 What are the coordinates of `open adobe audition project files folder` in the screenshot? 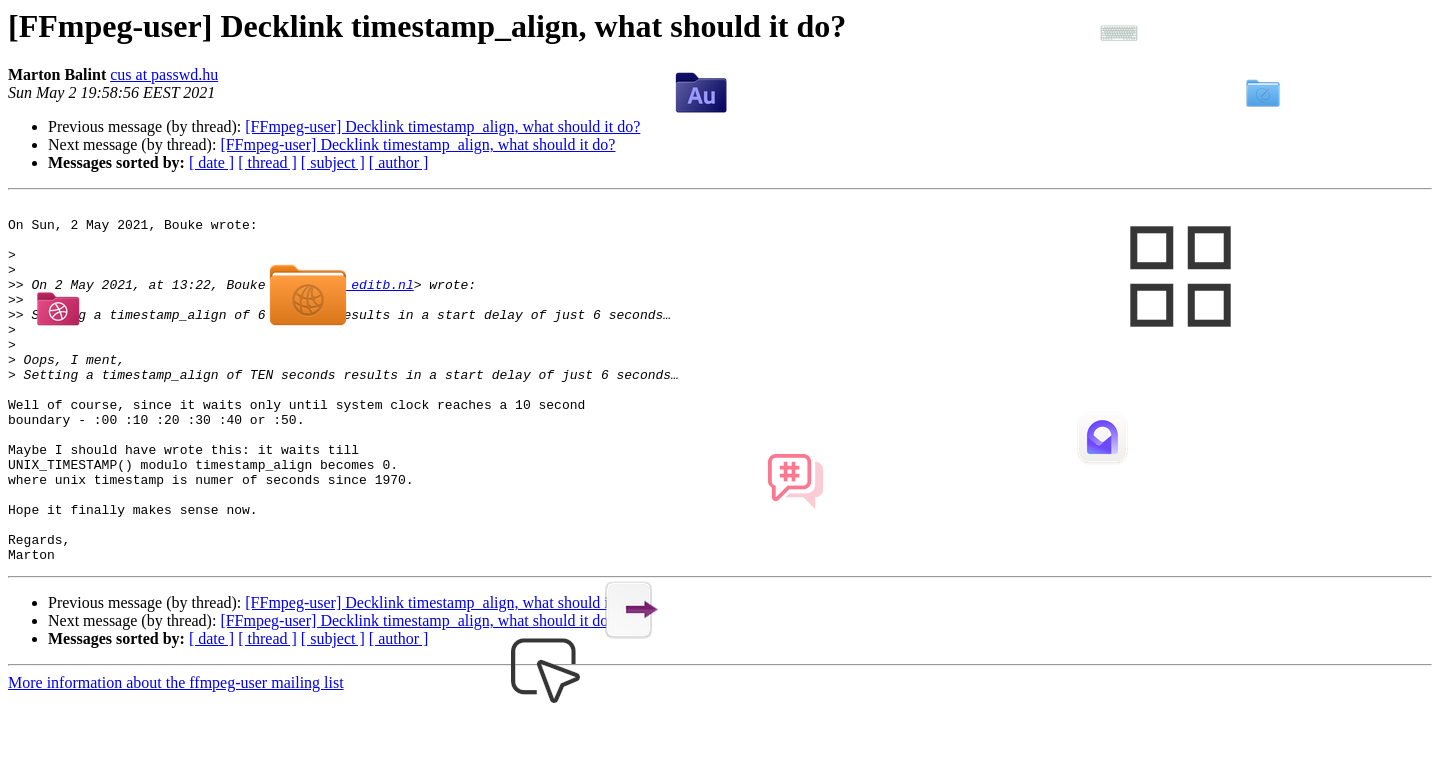 It's located at (701, 94).